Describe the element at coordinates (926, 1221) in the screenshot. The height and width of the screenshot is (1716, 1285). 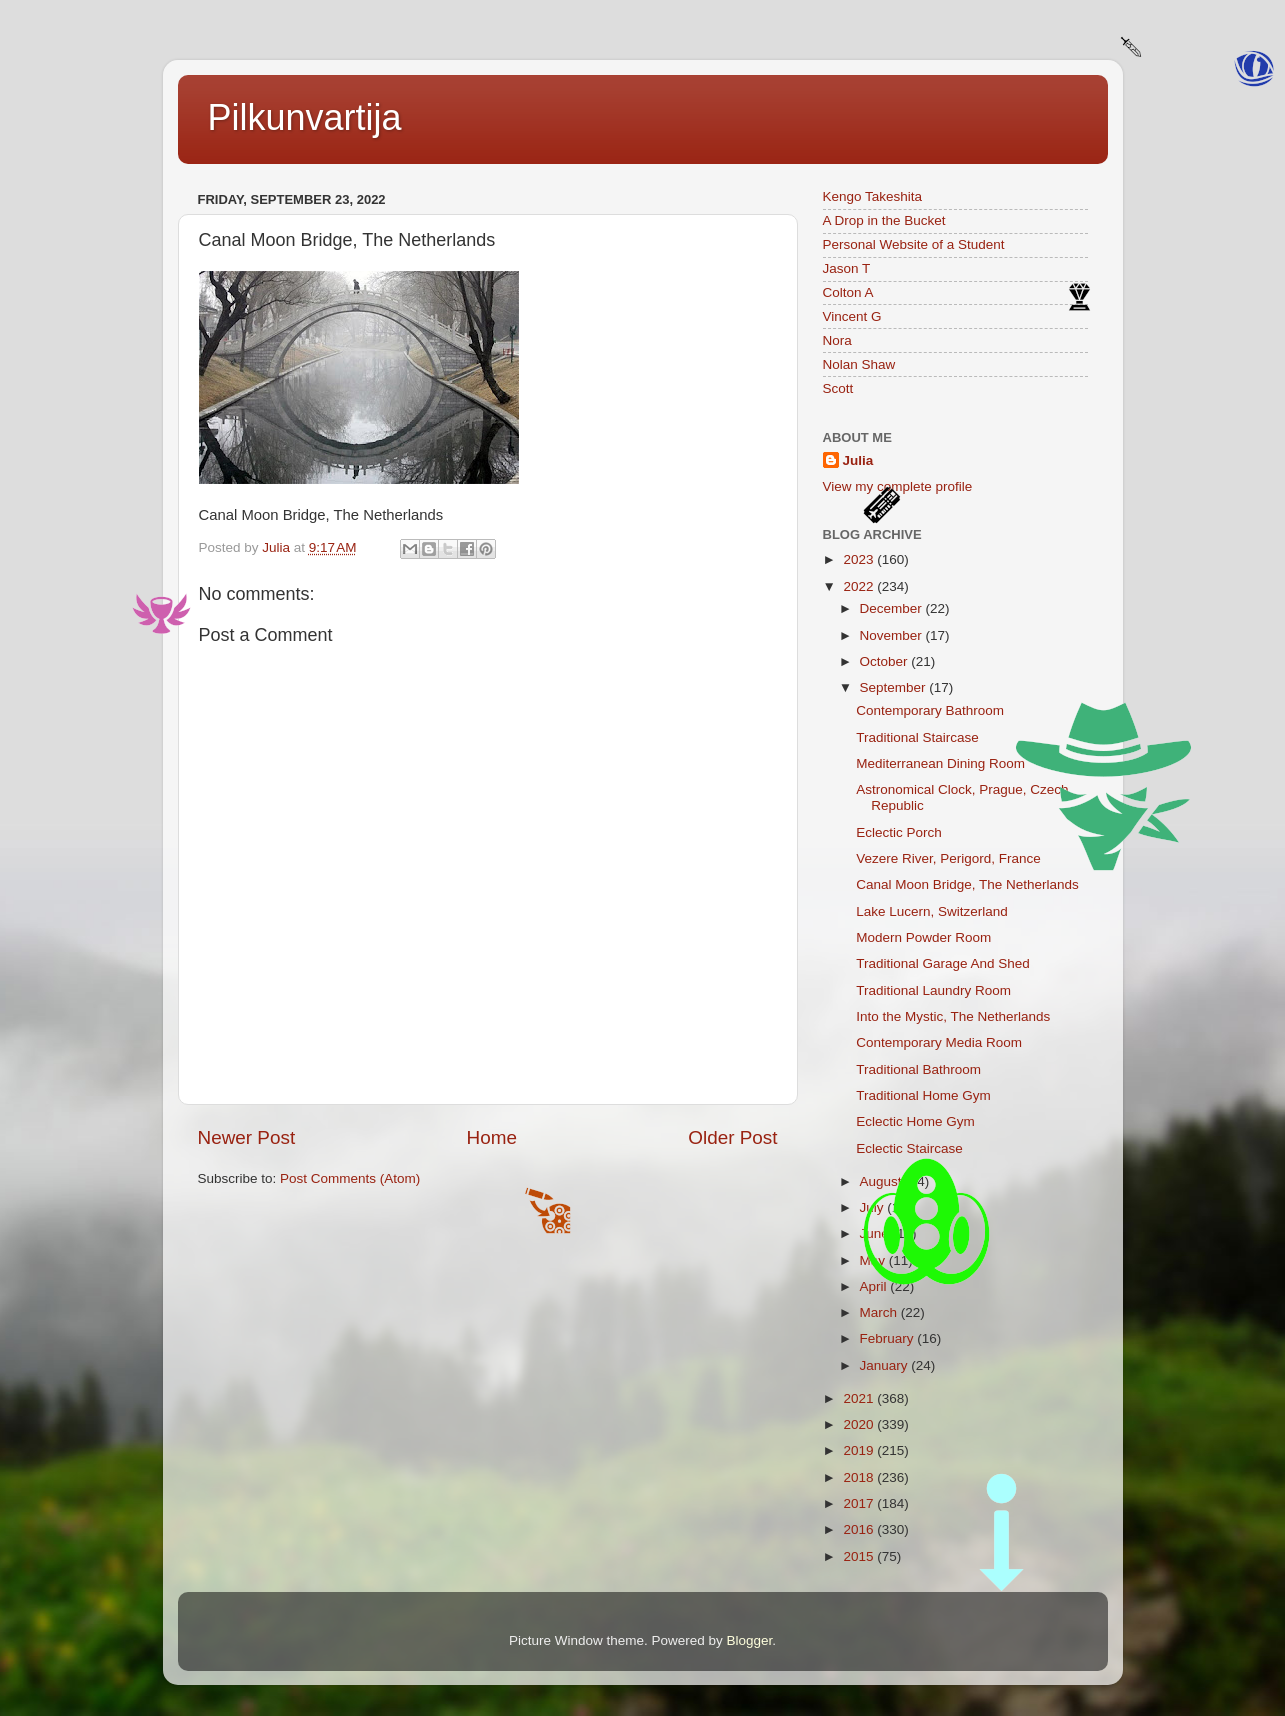
I see `decorative game badge or achievement emblem` at that location.